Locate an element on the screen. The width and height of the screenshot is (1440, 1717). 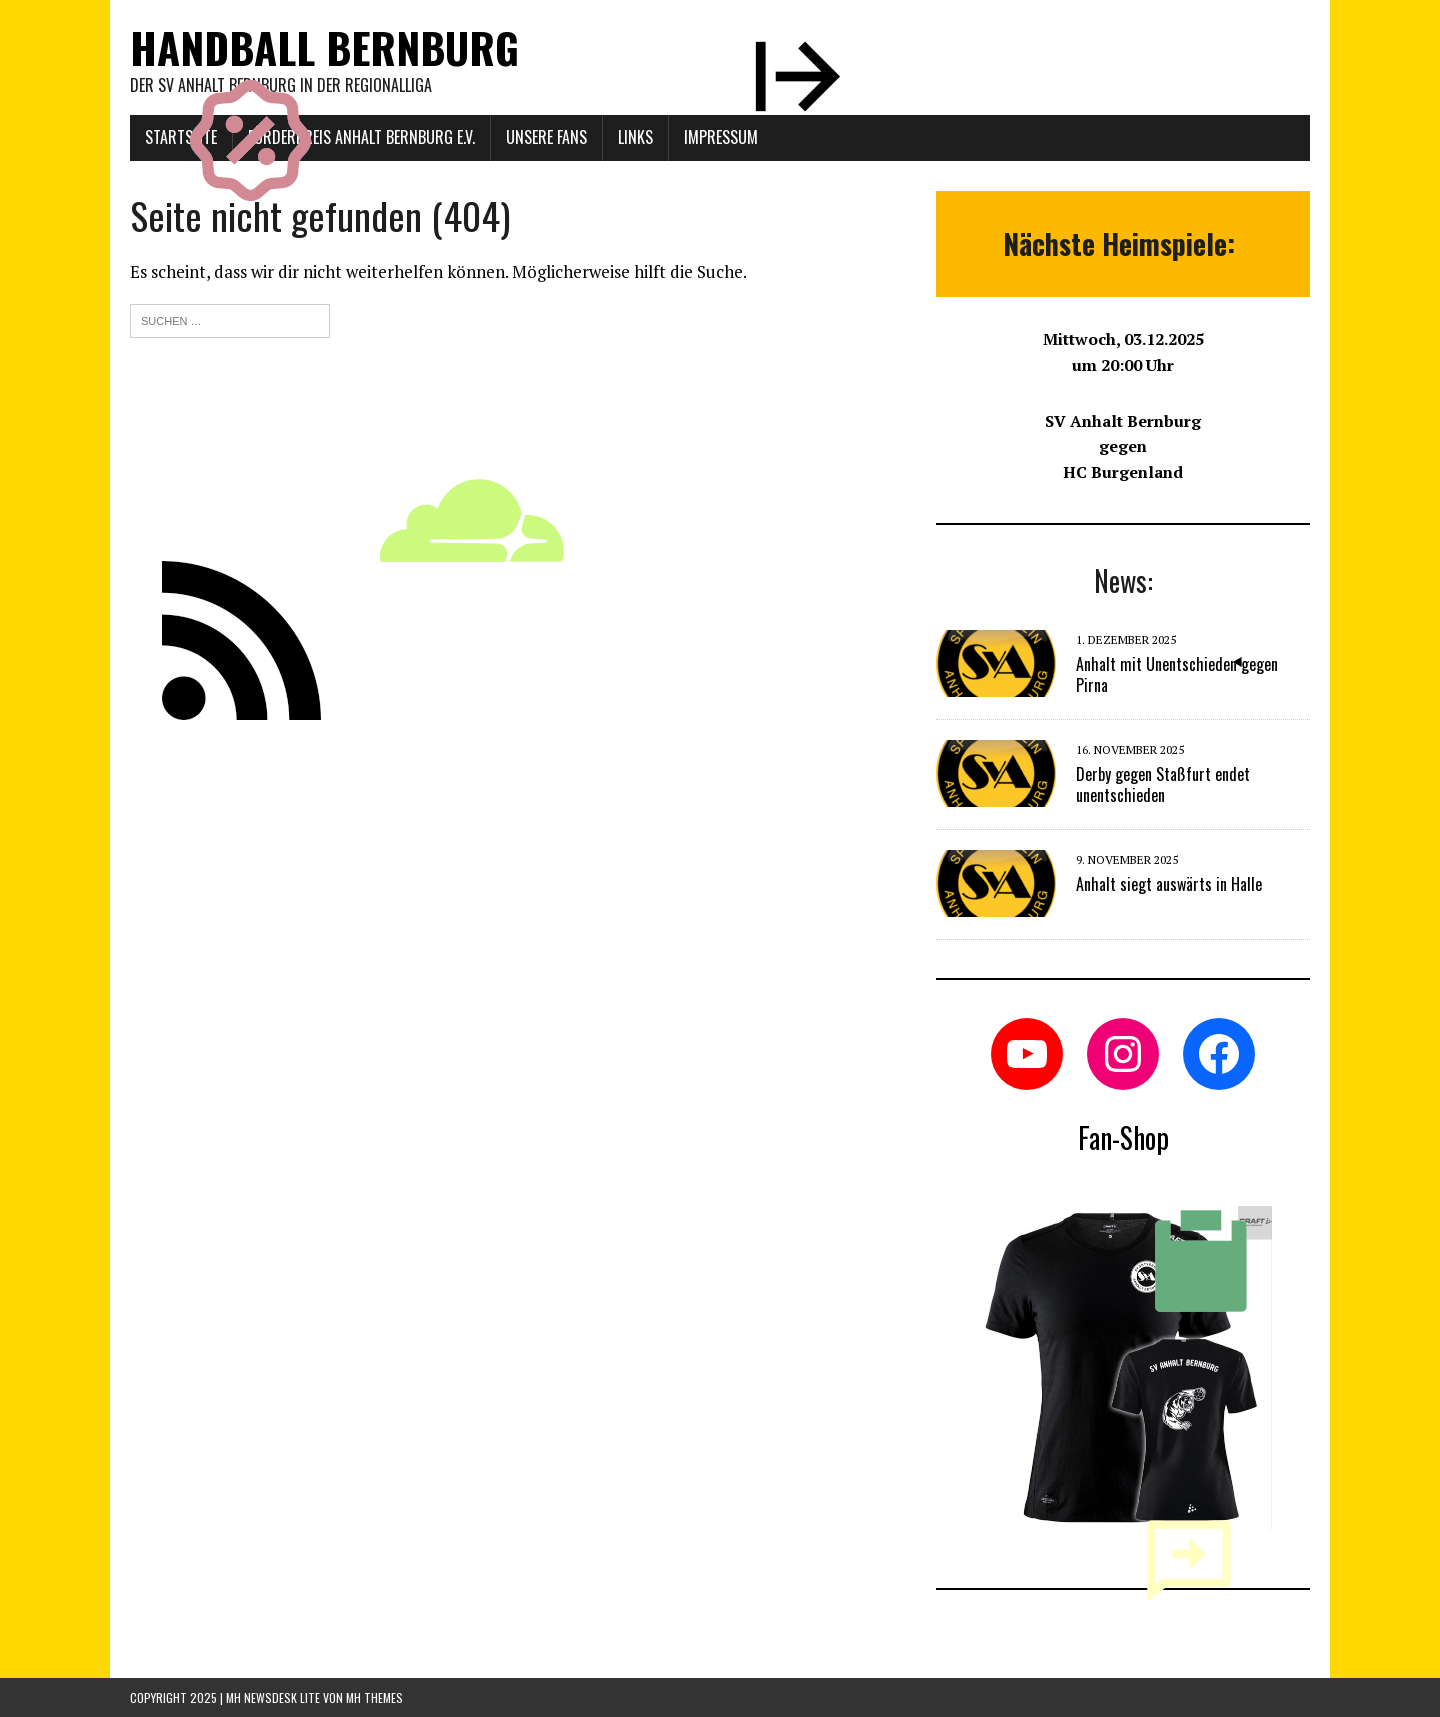
expand panel to the right is located at coordinates (795, 76).